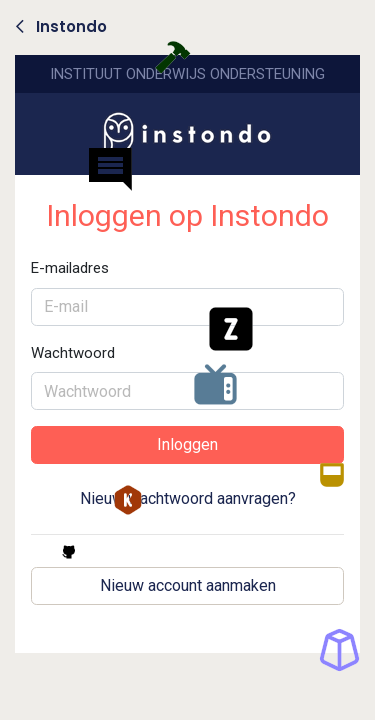 The height and width of the screenshot is (720, 375). Describe the element at coordinates (110, 169) in the screenshot. I see `open comments section` at that location.